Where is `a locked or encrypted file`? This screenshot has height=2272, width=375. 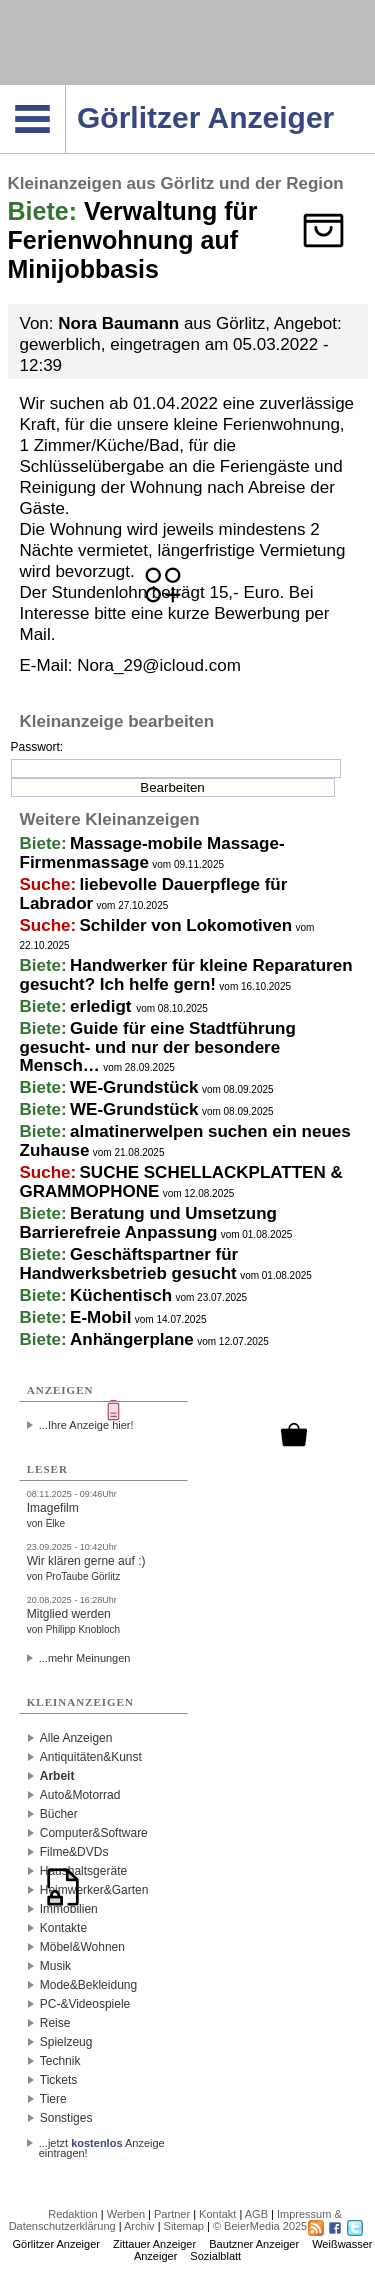
a locked or encrypted file is located at coordinates (63, 1887).